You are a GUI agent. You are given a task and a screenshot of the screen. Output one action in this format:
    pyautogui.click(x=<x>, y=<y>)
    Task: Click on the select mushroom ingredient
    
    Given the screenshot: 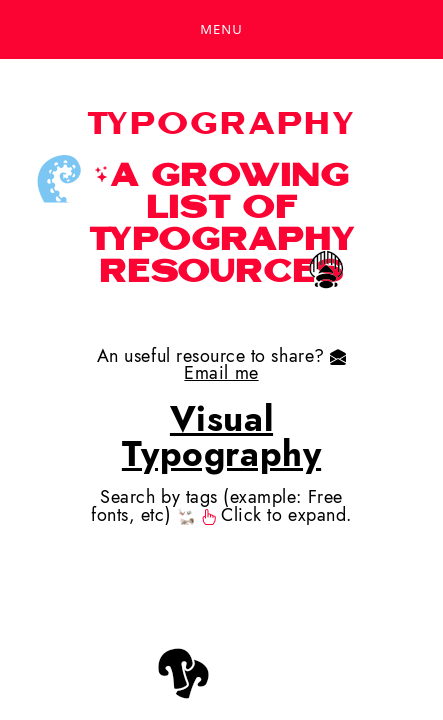 What is the action you would take?
    pyautogui.click(x=183, y=673)
    